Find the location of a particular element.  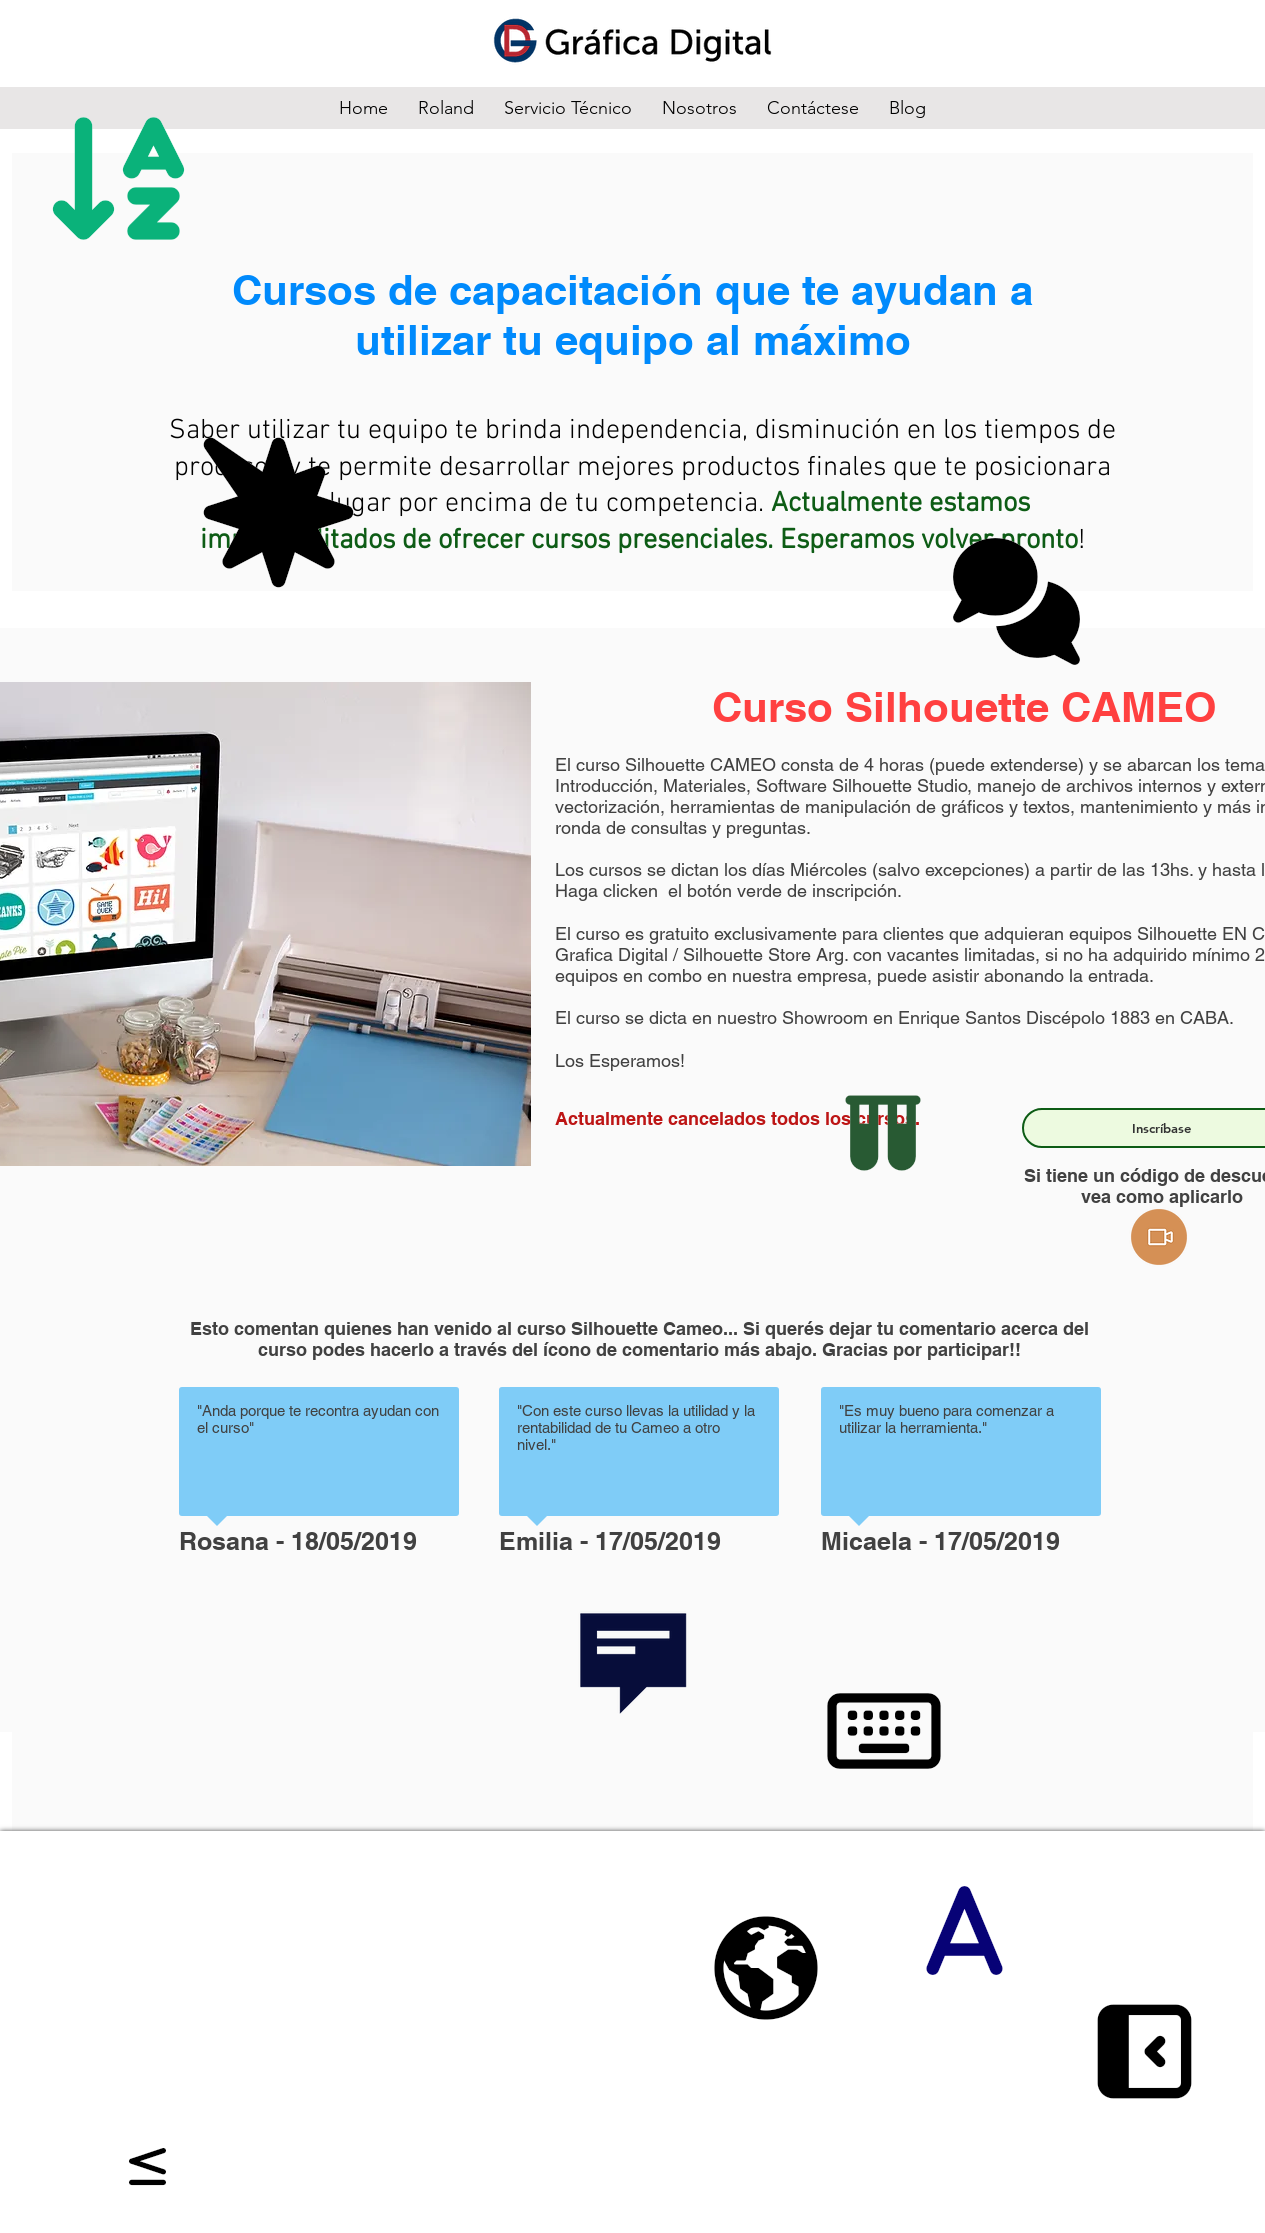

view lab results or test samples is located at coordinates (883, 1133).